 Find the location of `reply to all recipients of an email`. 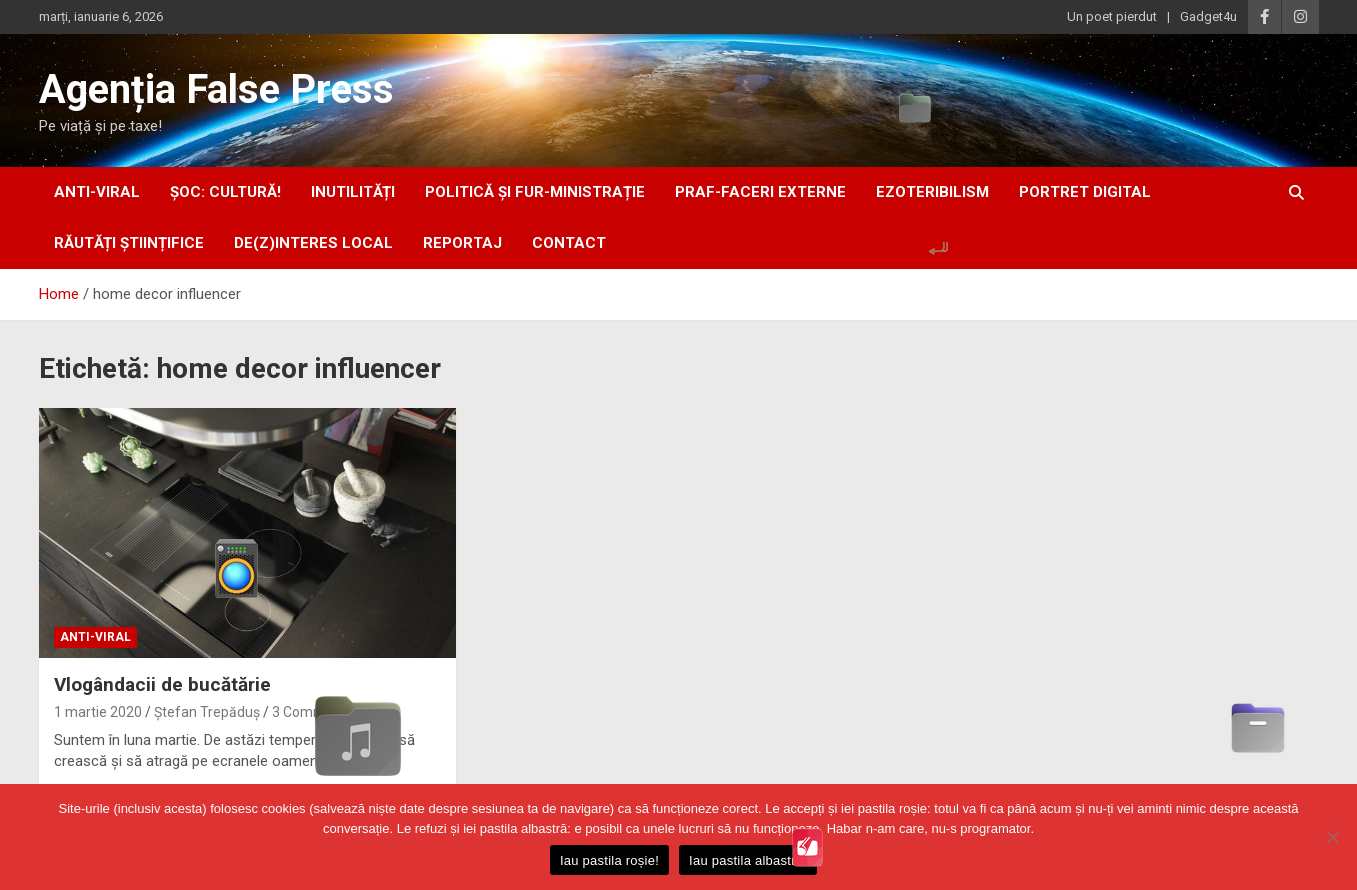

reply to all recipients of an email is located at coordinates (938, 247).